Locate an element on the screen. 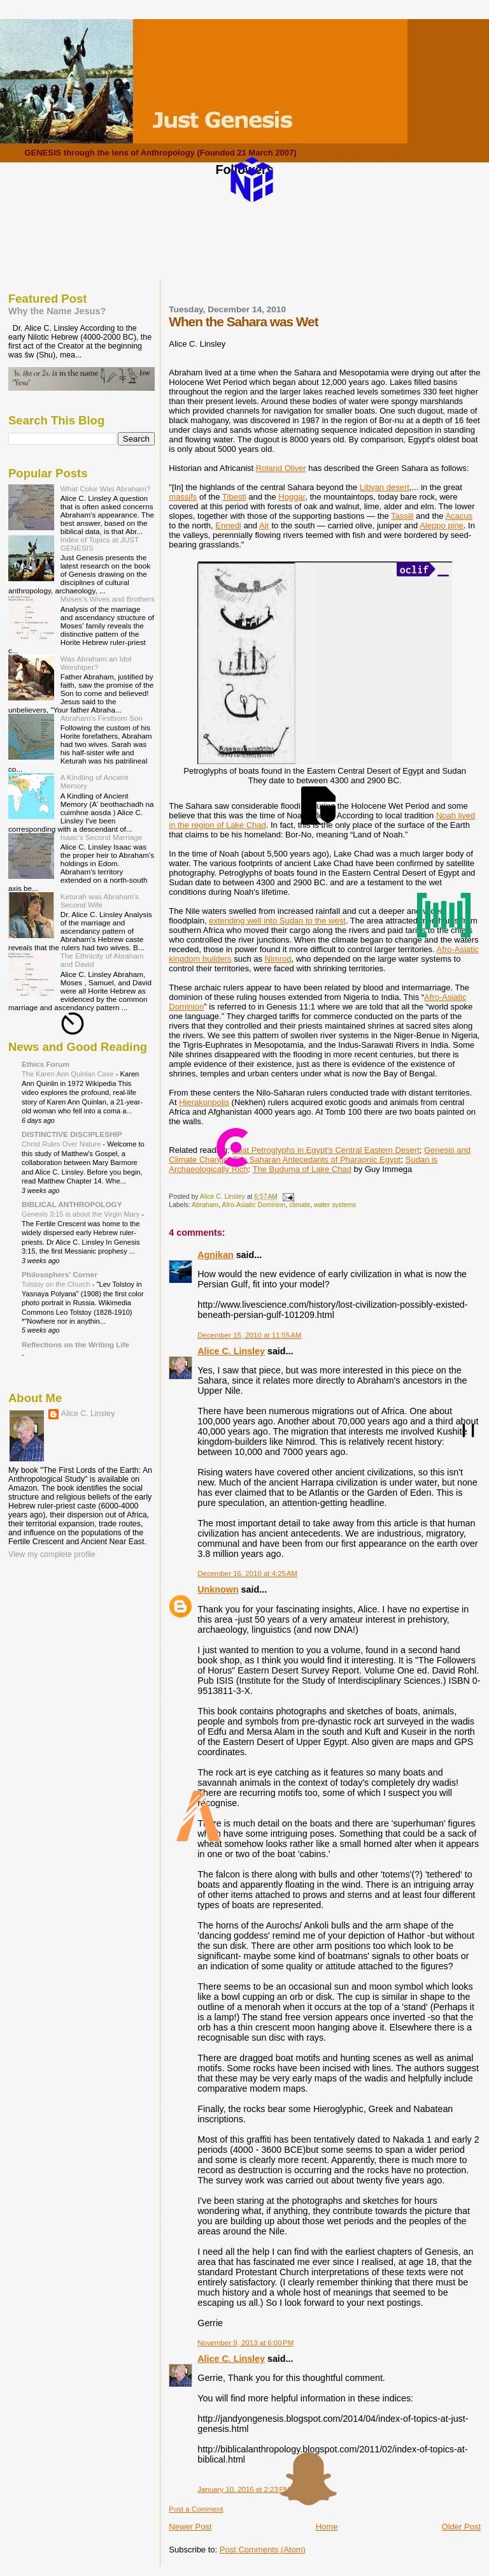  visit papers with code website is located at coordinates (444, 915).